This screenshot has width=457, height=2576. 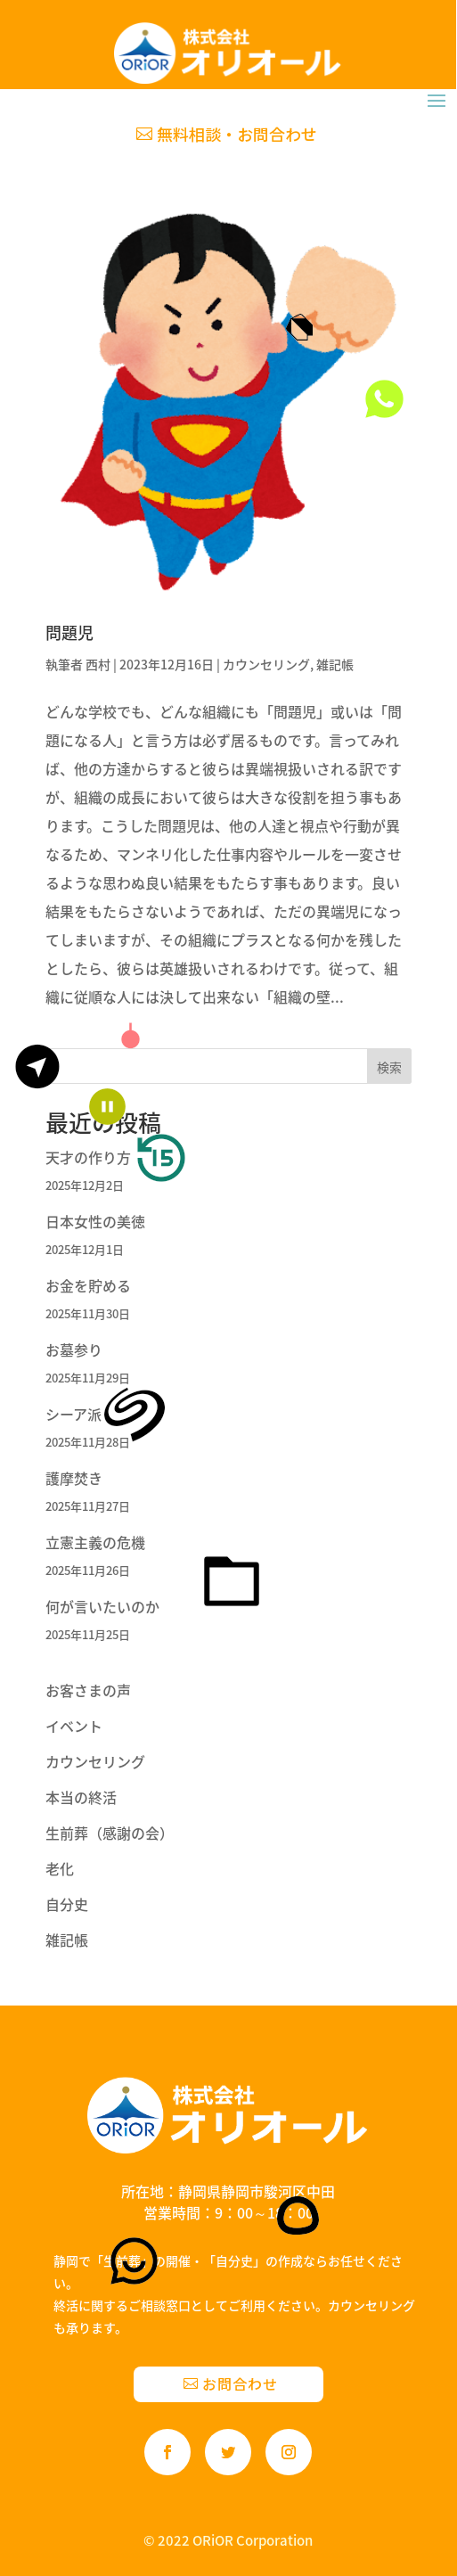 I want to click on open discover or explore feature, so click(x=35, y=1066).